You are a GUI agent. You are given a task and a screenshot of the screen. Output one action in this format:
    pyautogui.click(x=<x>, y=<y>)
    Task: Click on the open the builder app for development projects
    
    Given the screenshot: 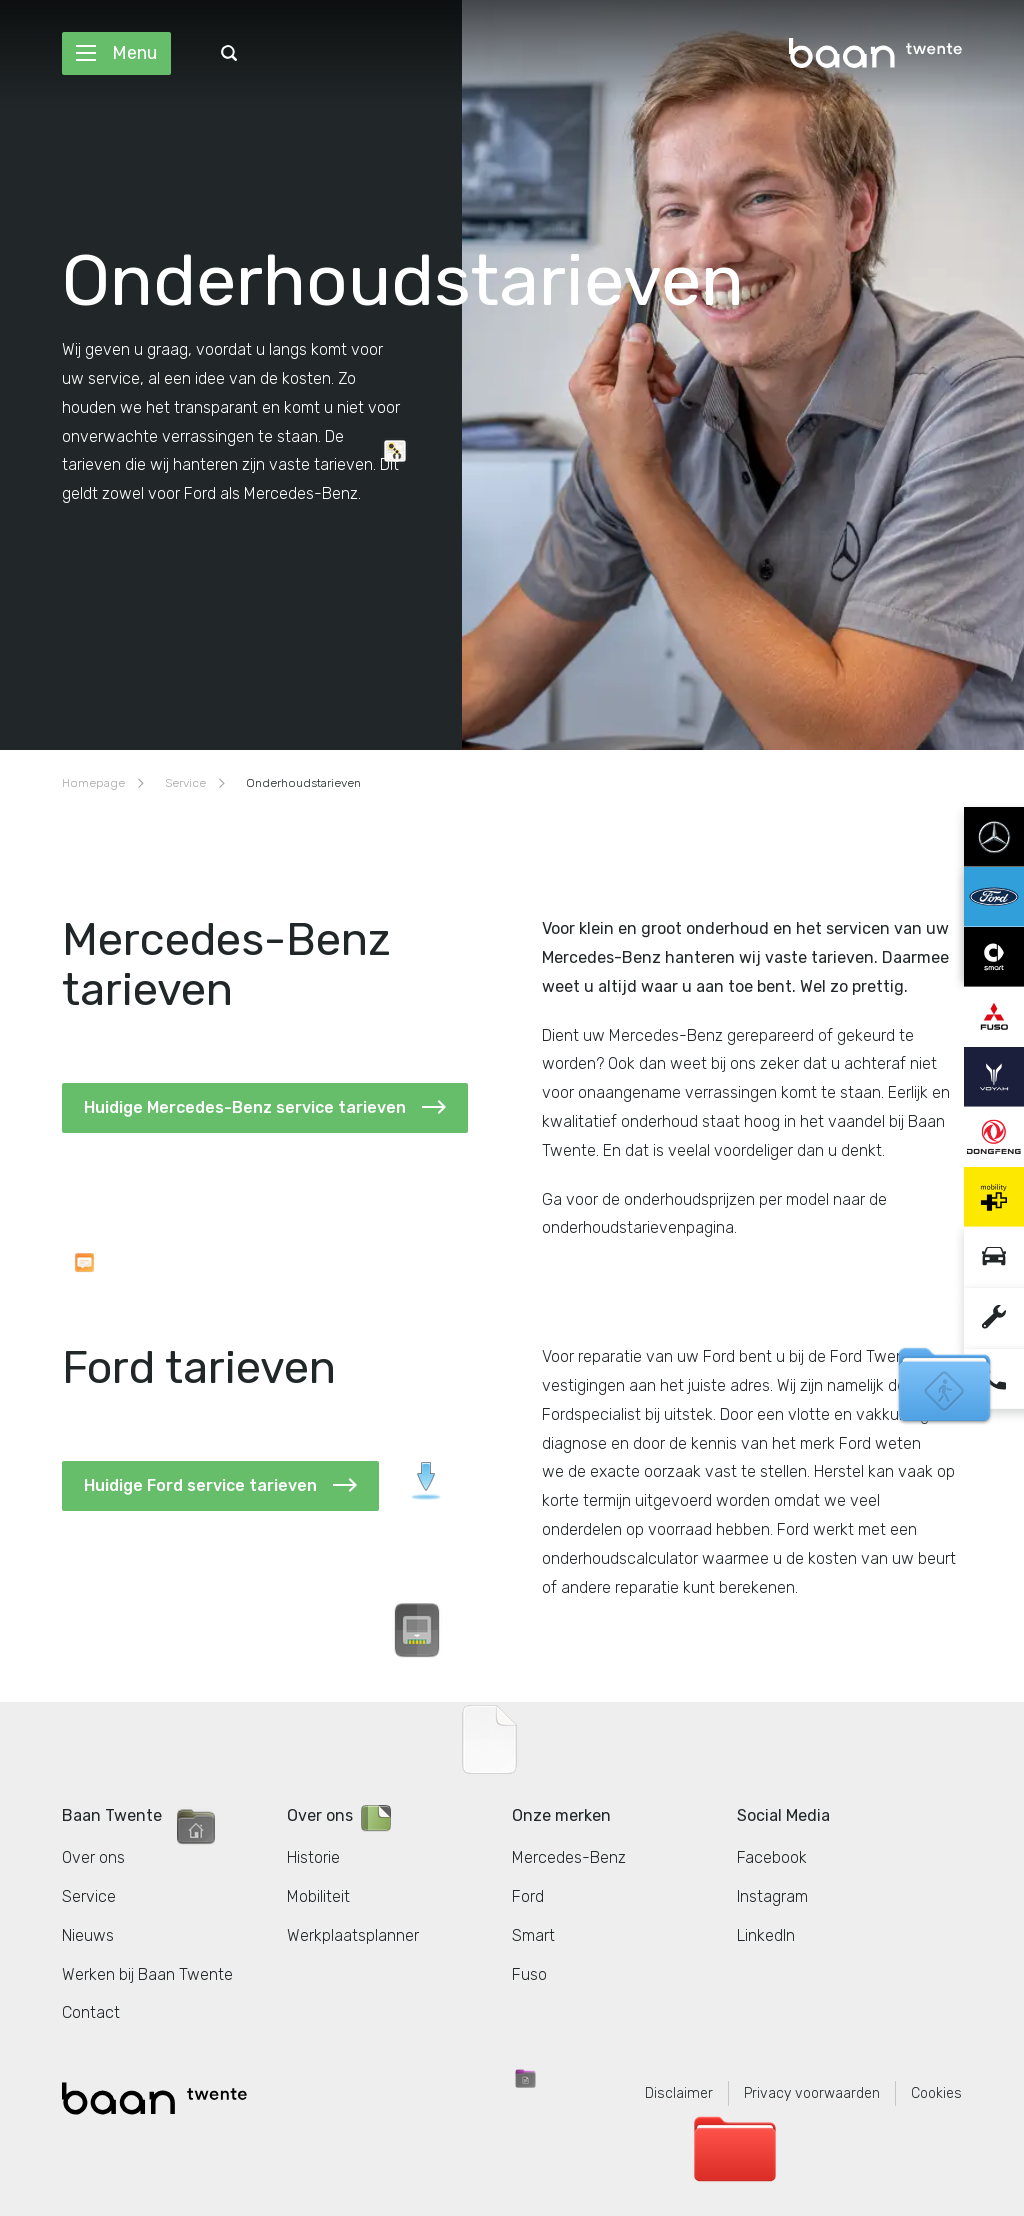 What is the action you would take?
    pyautogui.click(x=395, y=451)
    